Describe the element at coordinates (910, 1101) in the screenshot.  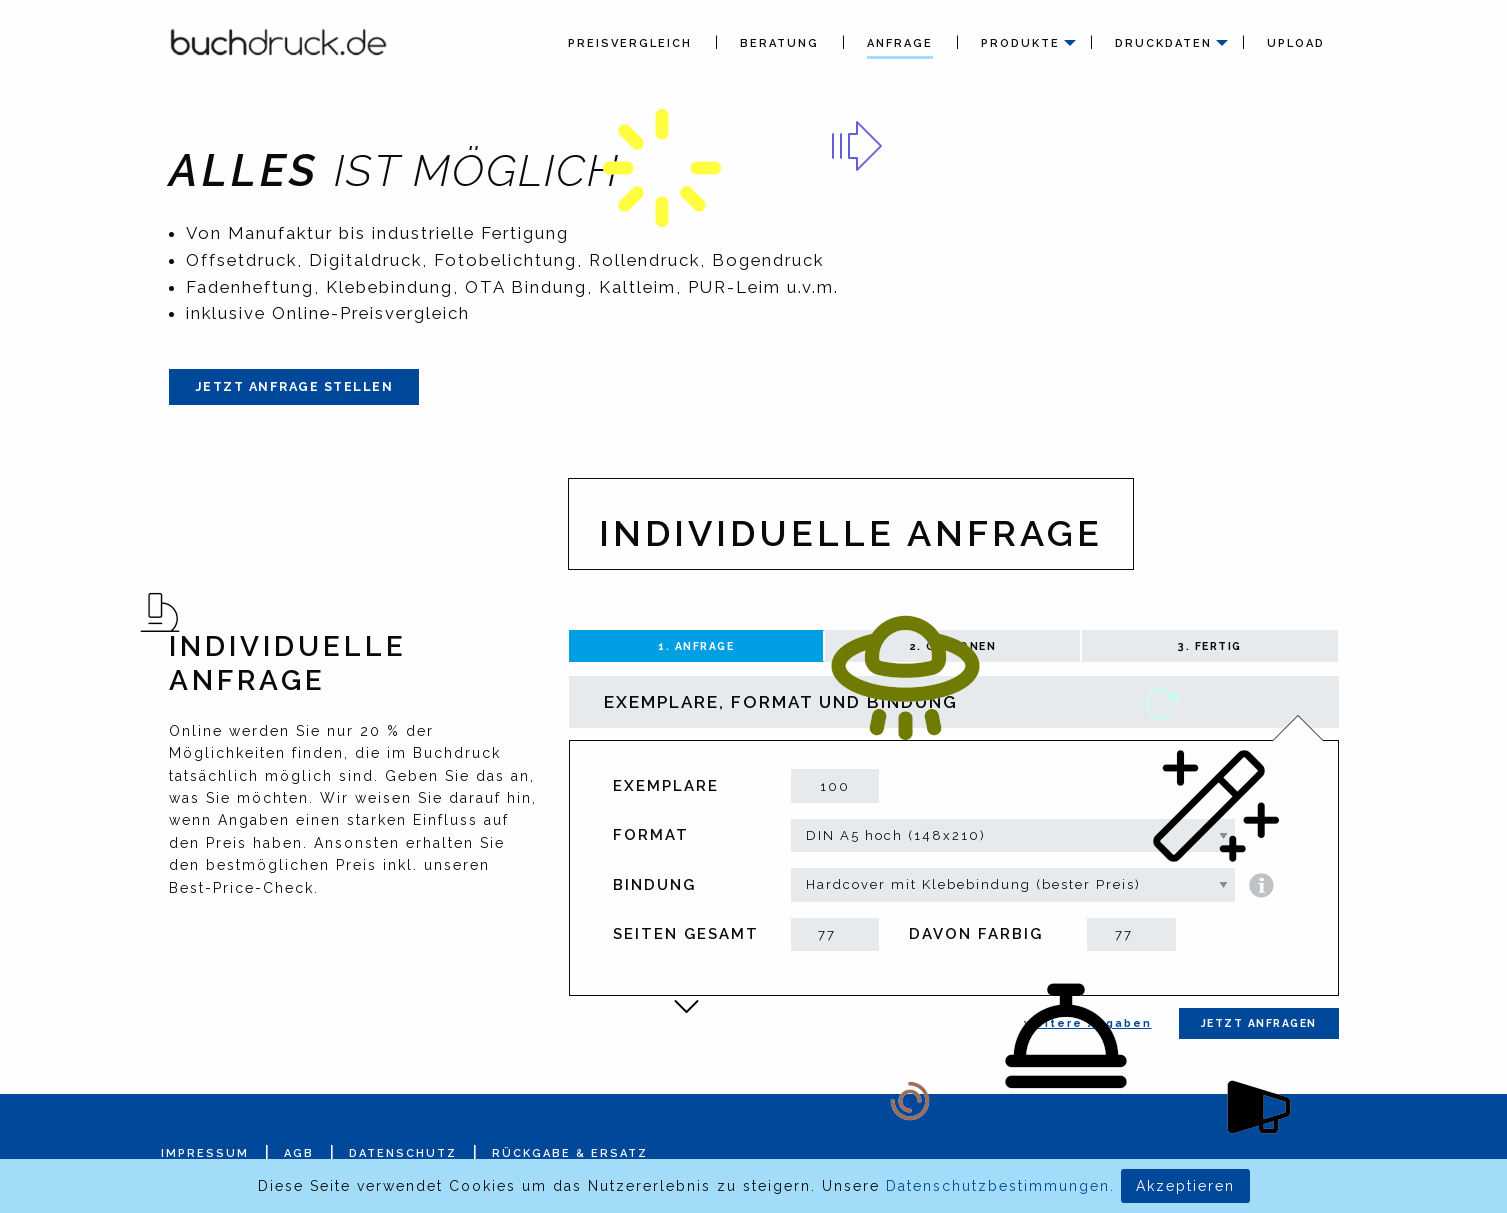
I see `indicates content is loading` at that location.